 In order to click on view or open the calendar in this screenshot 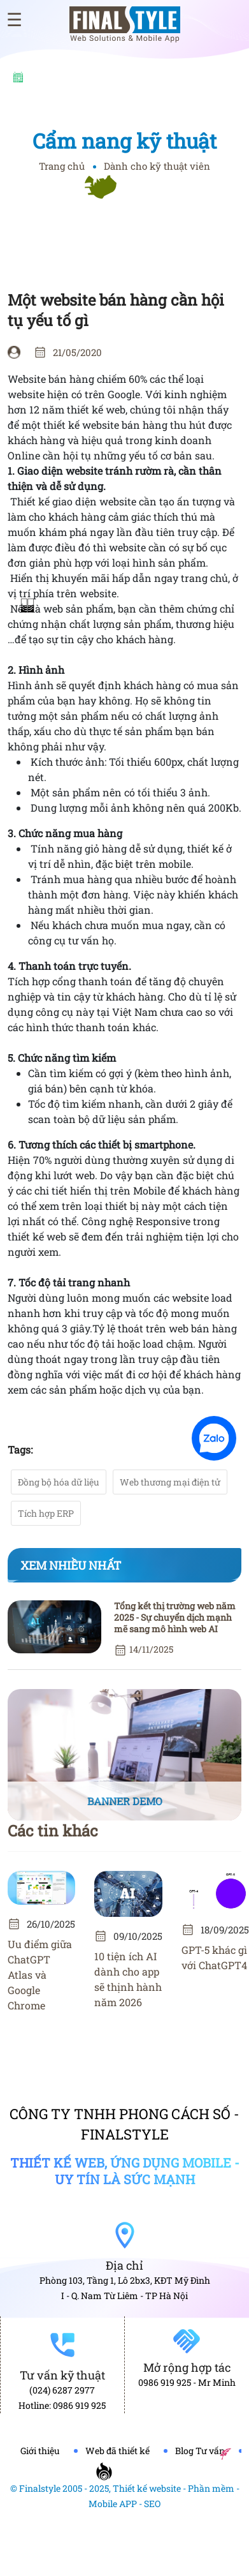, I will do `click(18, 77)`.